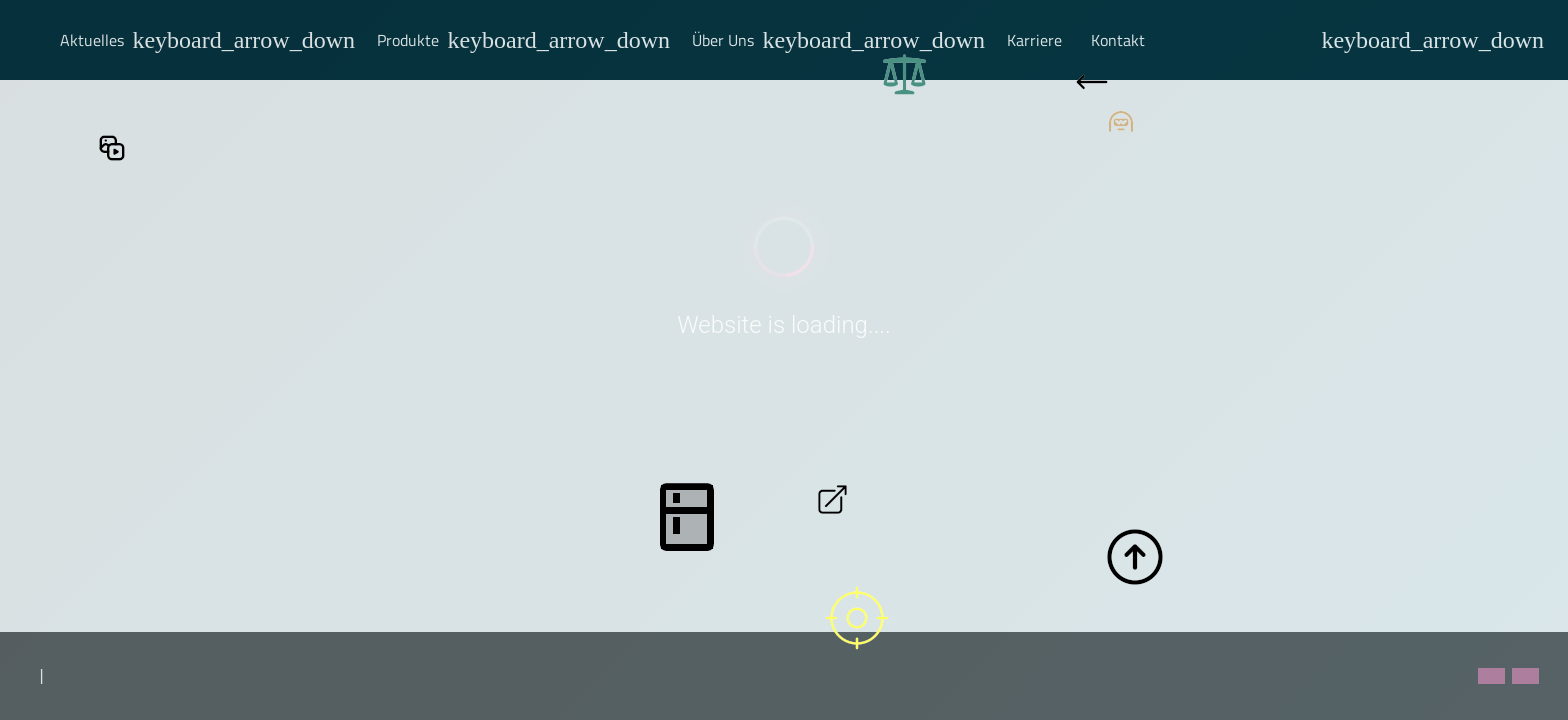  What do you see at coordinates (1092, 82) in the screenshot?
I see `go back to the previous screen` at bounding box center [1092, 82].